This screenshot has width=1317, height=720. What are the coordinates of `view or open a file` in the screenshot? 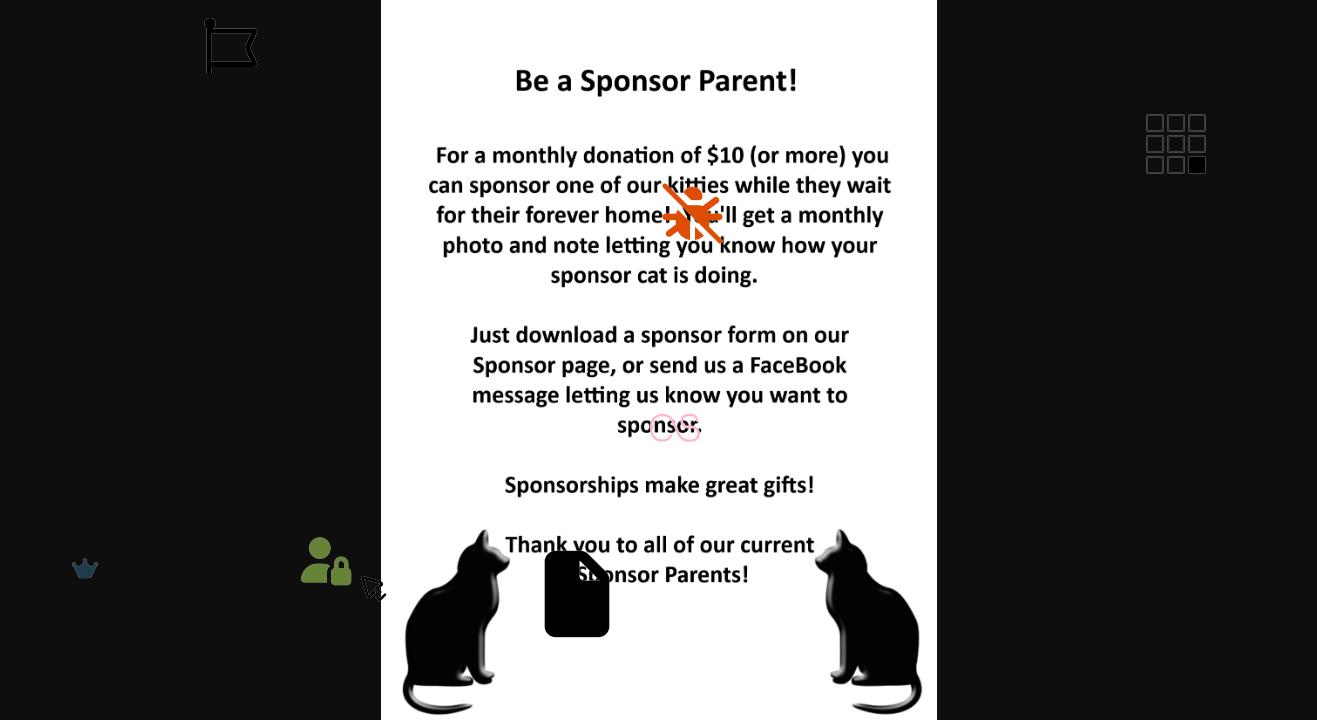 It's located at (577, 594).